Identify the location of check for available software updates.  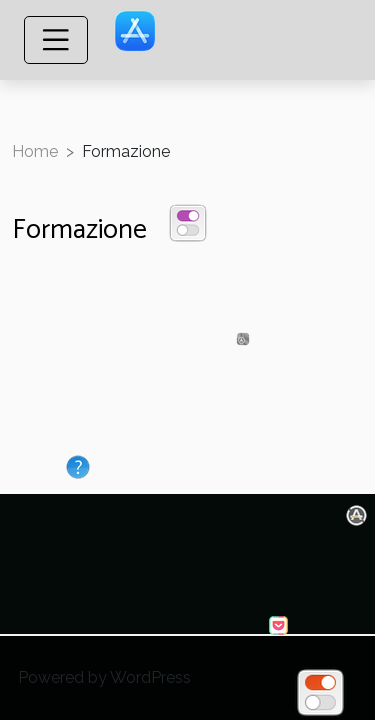
(356, 515).